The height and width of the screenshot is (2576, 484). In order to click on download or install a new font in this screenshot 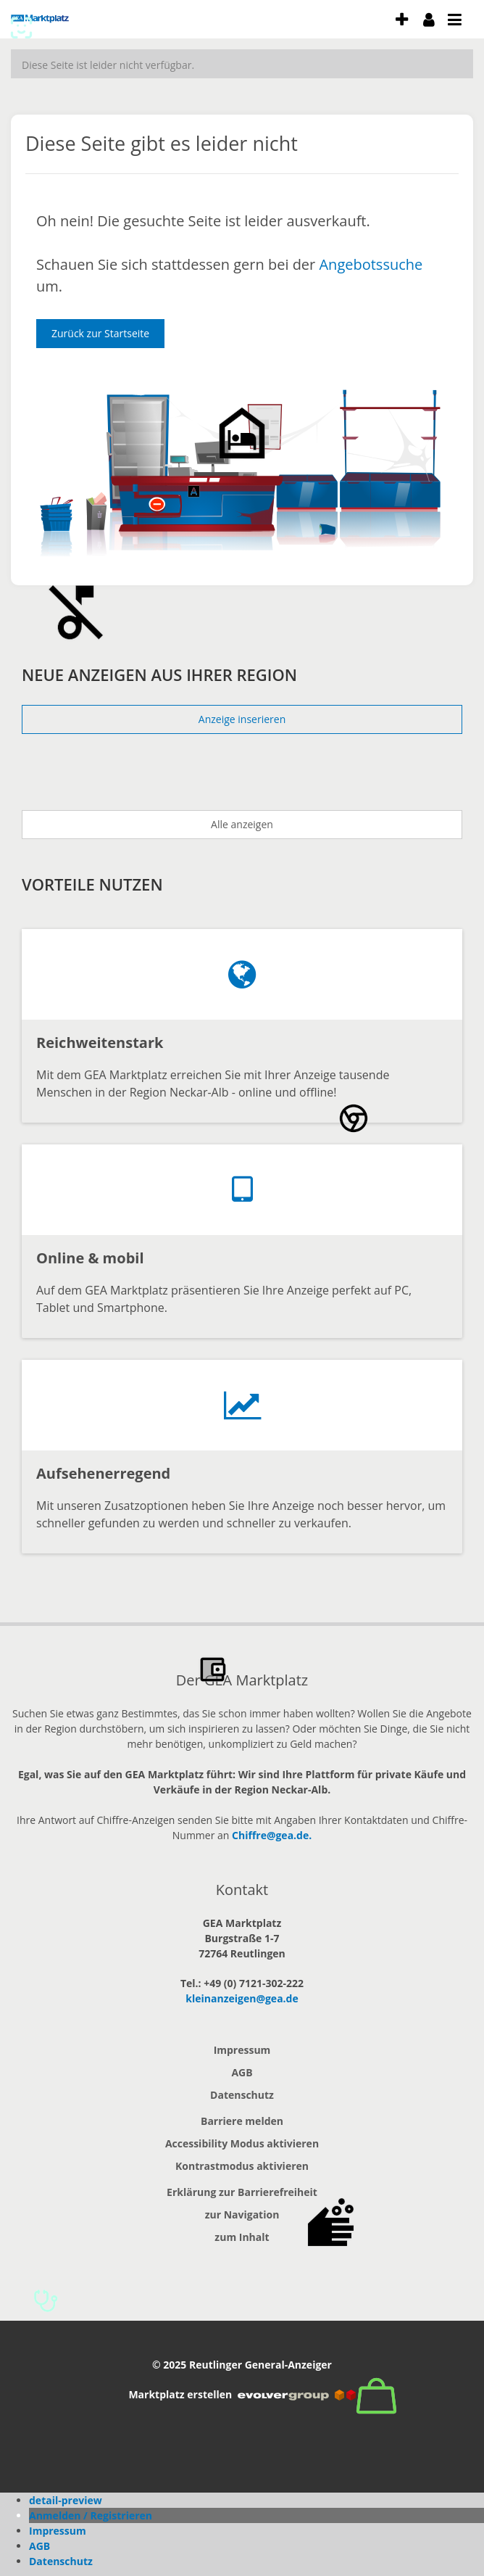, I will do `click(193, 491)`.